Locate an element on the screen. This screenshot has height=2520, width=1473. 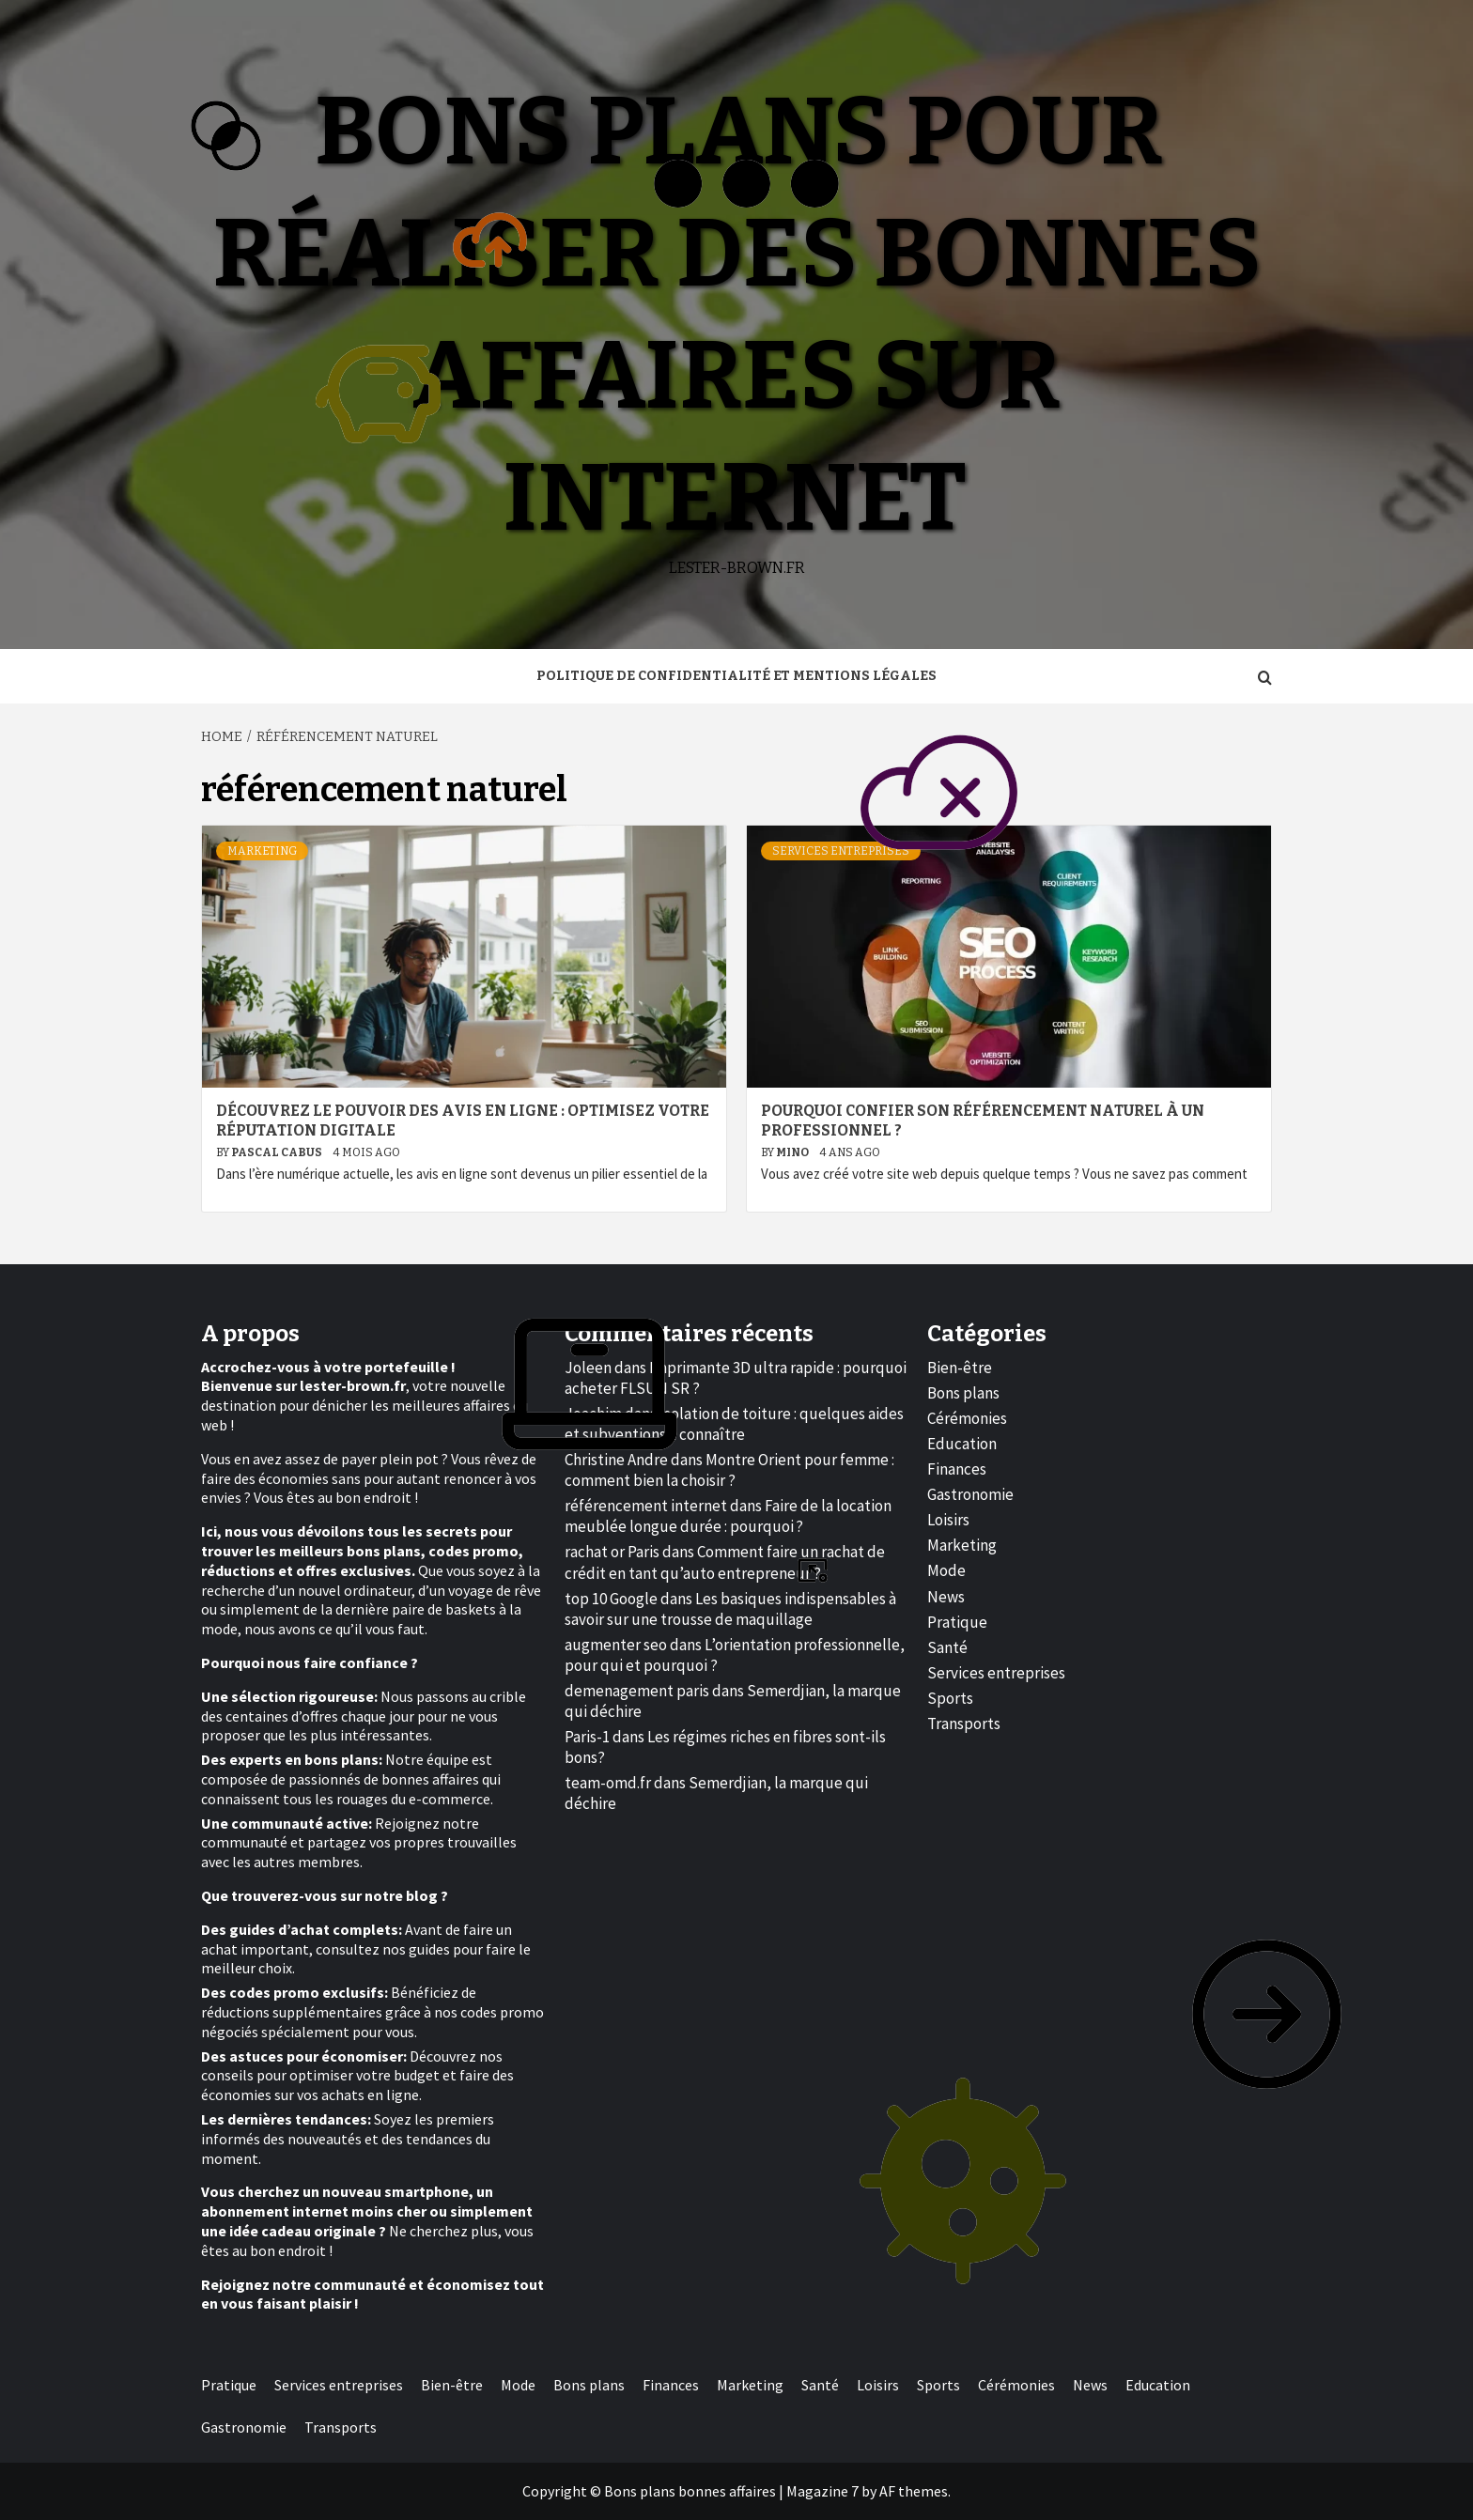
access savings or budget features is located at coordinates (378, 394).